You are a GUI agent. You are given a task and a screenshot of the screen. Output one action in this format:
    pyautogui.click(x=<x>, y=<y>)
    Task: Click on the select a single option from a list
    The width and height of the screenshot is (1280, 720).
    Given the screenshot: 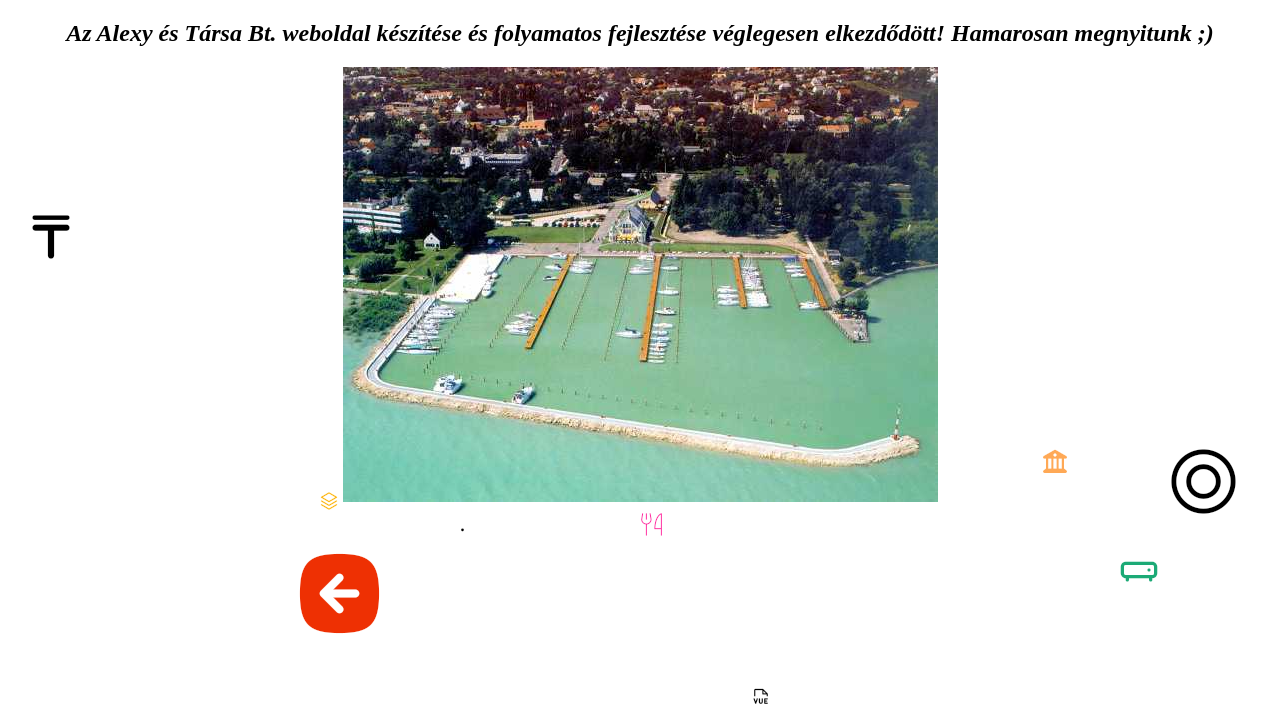 What is the action you would take?
    pyautogui.click(x=1203, y=481)
    